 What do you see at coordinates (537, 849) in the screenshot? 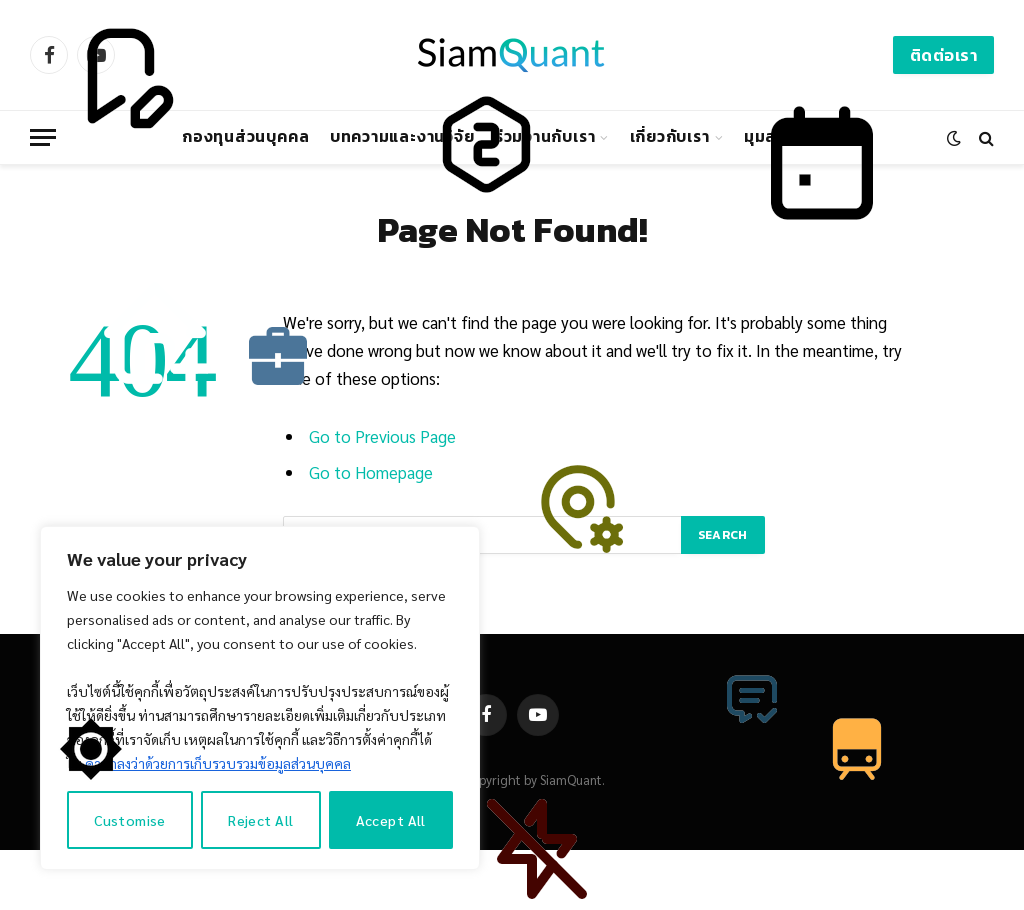
I see `disable flash mode` at bounding box center [537, 849].